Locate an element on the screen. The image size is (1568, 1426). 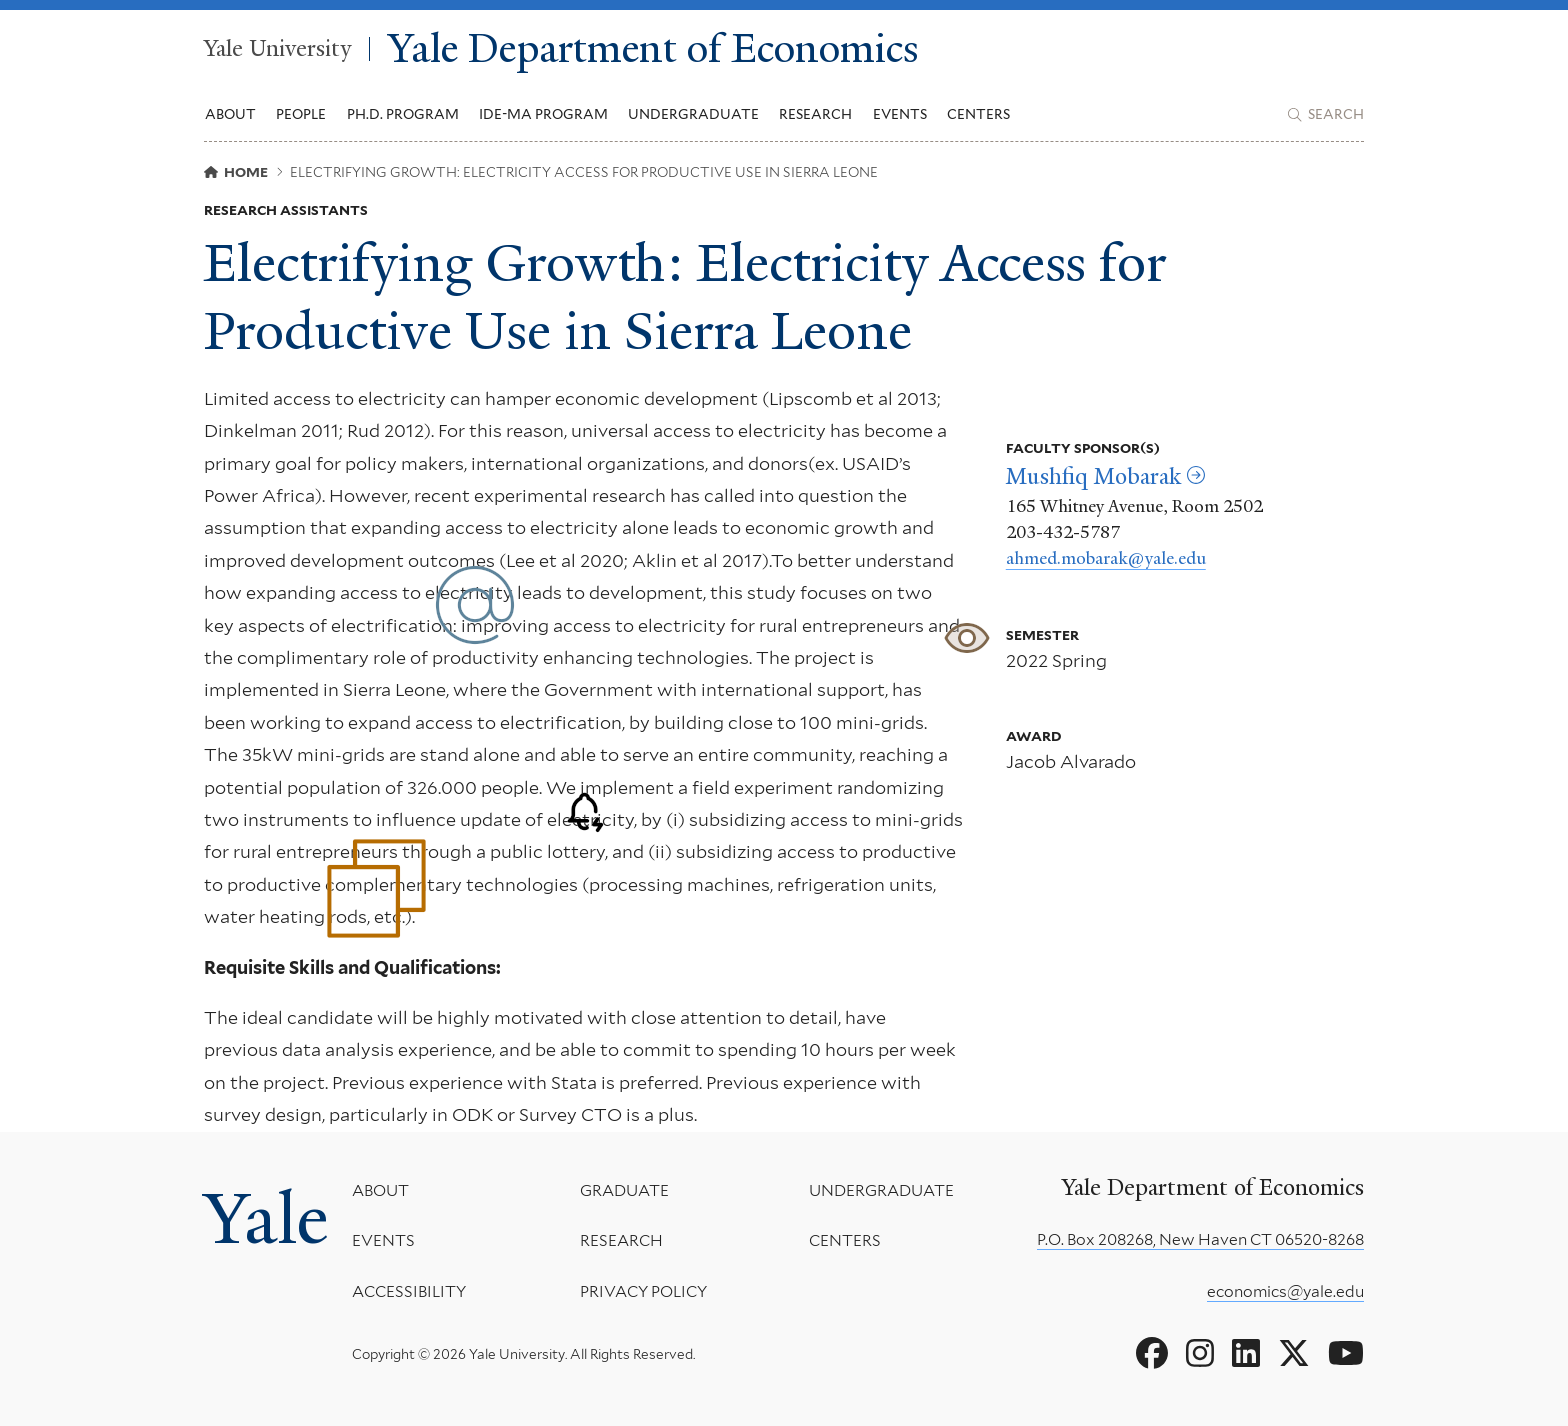
notification triggered by an automated action or event is located at coordinates (584, 811).